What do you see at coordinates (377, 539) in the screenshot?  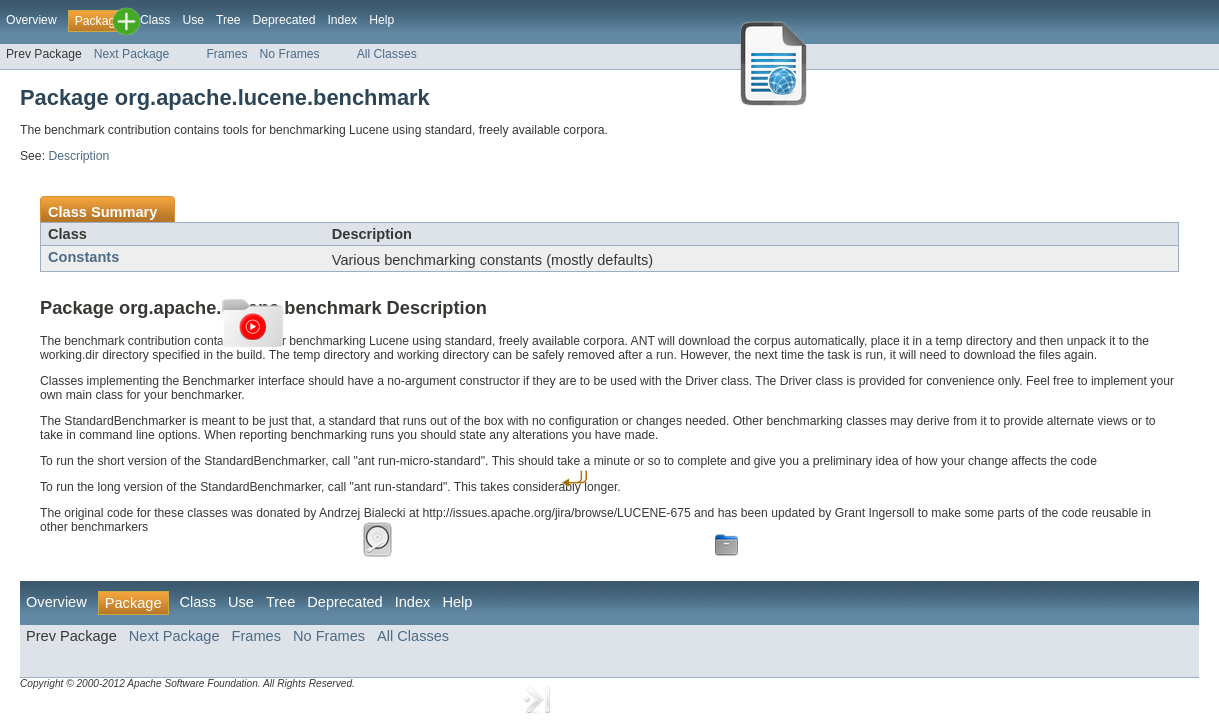 I see `open disk management utility` at bounding box center [377, 539].